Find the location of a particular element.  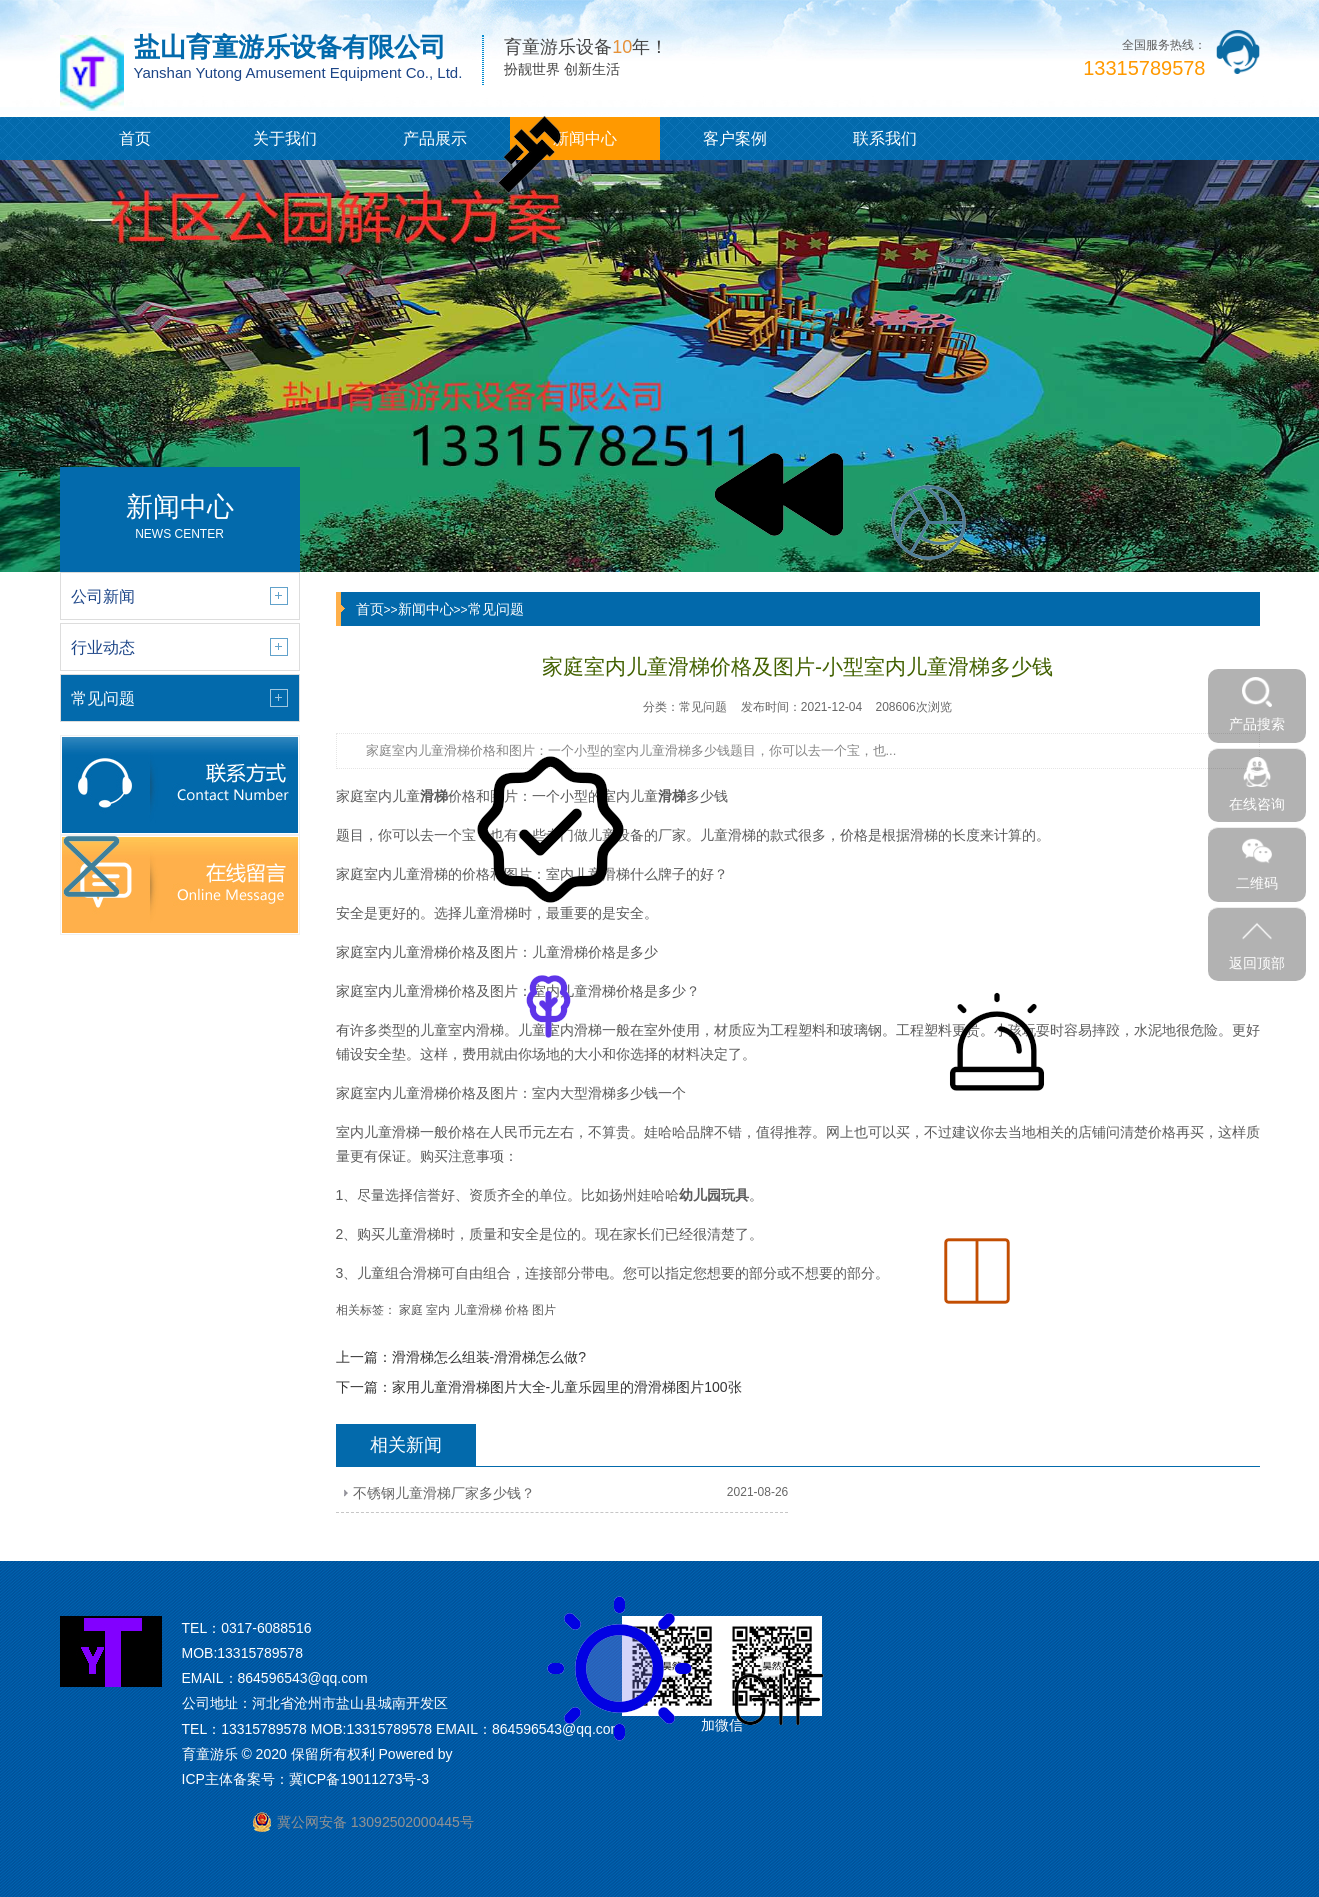

indicates loading or processing in progress is located at coordinates (91, 866).